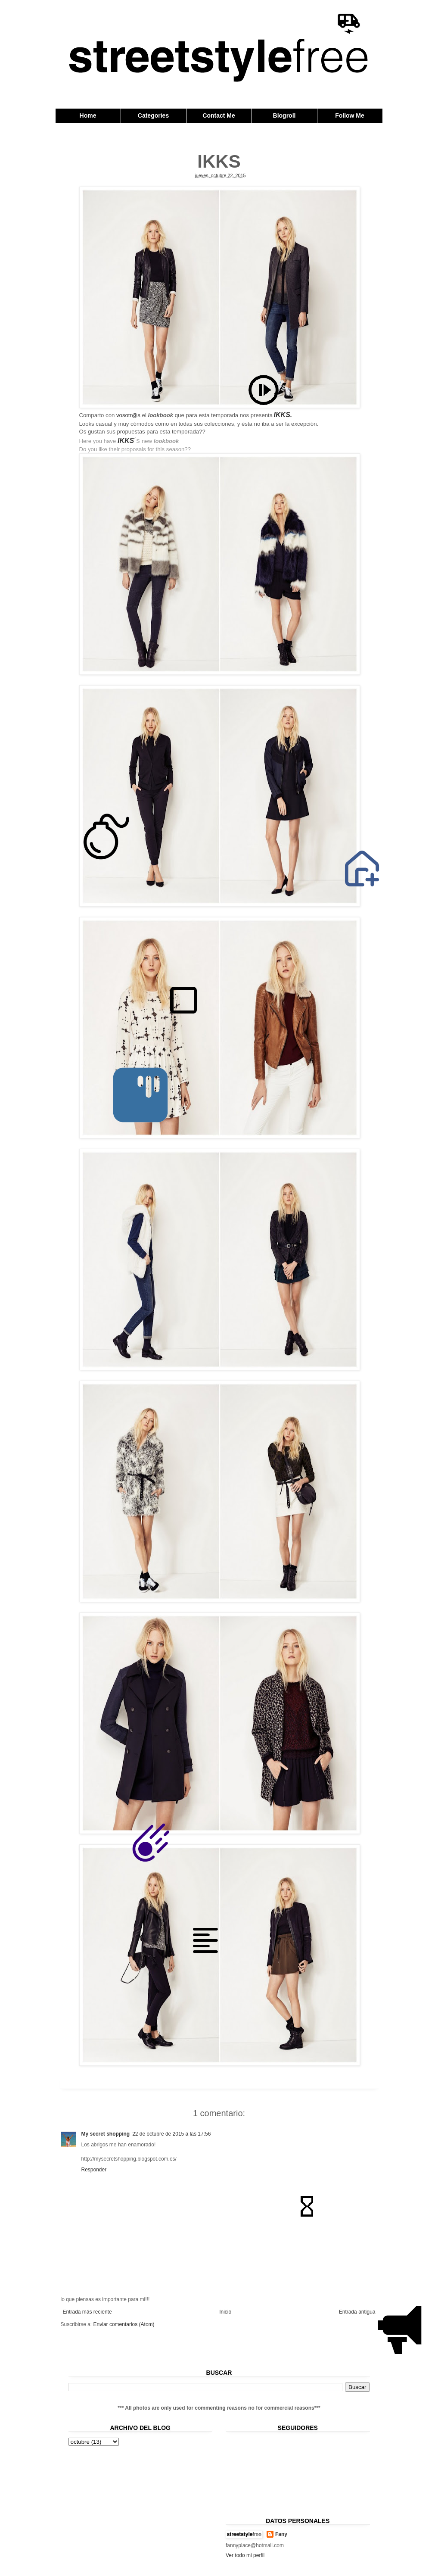 The image size is (438, 2576). I want to click on skip to next track or media item, so click(264, 390).